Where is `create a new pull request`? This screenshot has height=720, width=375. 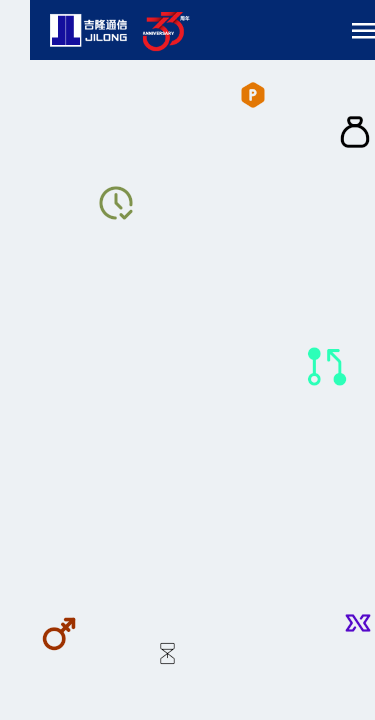 create a new pull request is located at coordinates (325, 366).